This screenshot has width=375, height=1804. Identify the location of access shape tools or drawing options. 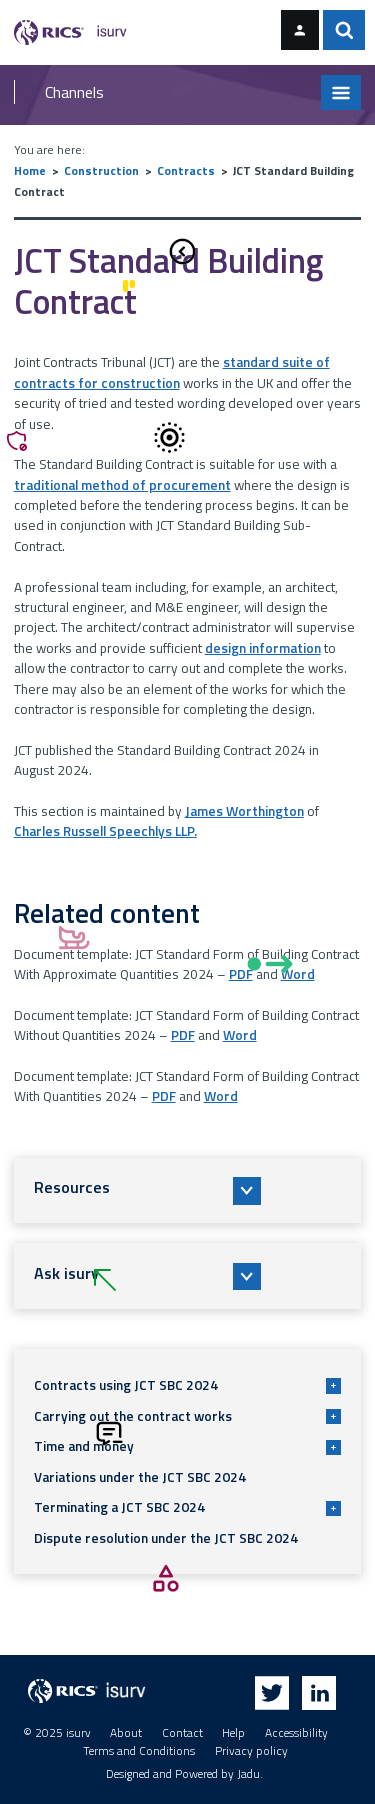
(166, 1579).